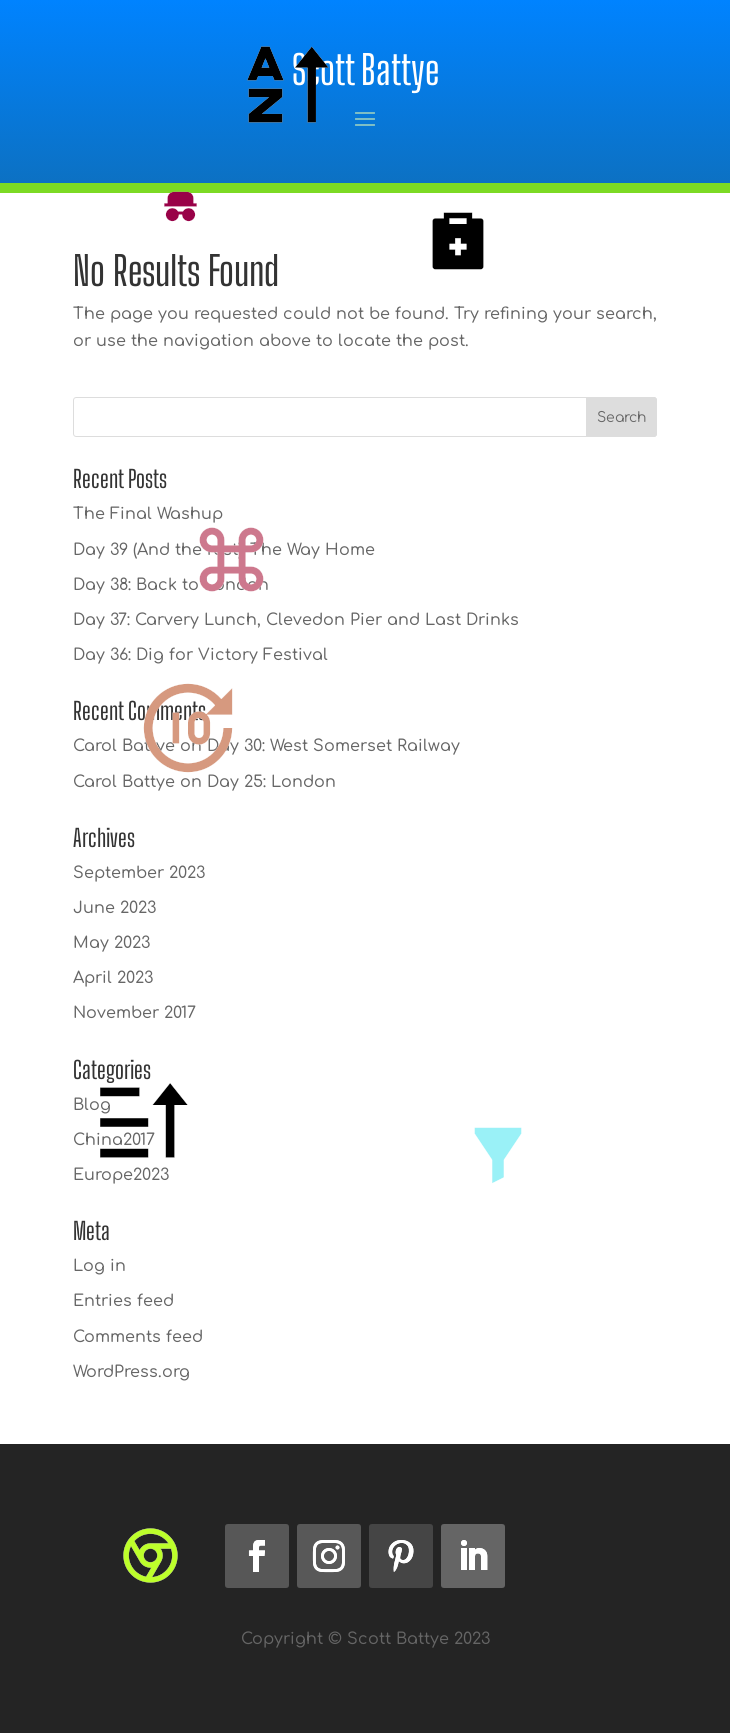  I want to click on sort items alphabetically in descending order (Z to A), so click(286, 84).